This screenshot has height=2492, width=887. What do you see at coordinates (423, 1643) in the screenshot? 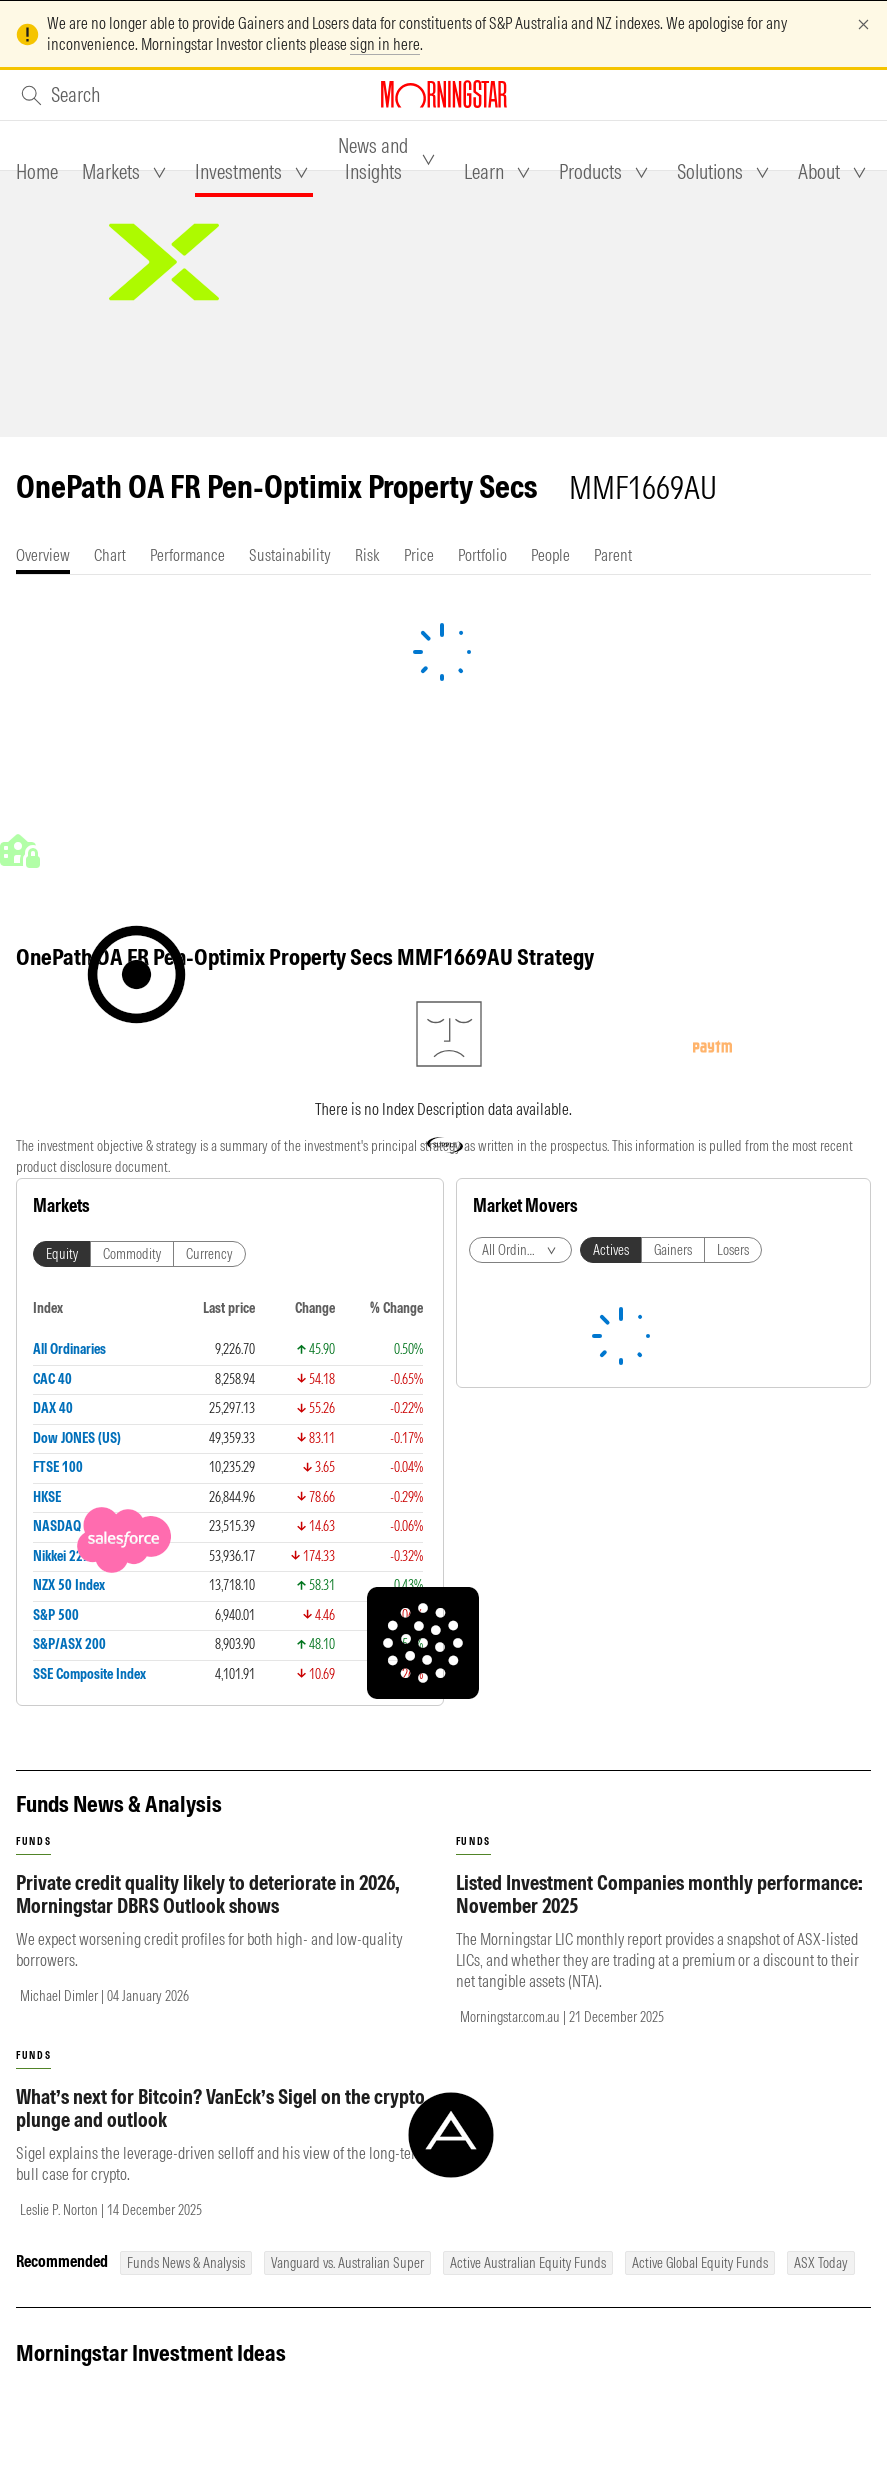
I see `open the Photocrowd app` at bounding box center [423, 1643].